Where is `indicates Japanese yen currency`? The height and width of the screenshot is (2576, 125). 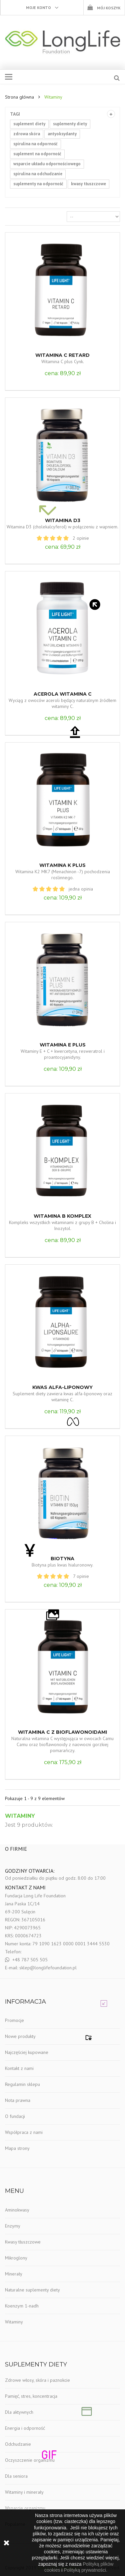 indicates Japanese yen currency is located at coordinates (30, 1550).